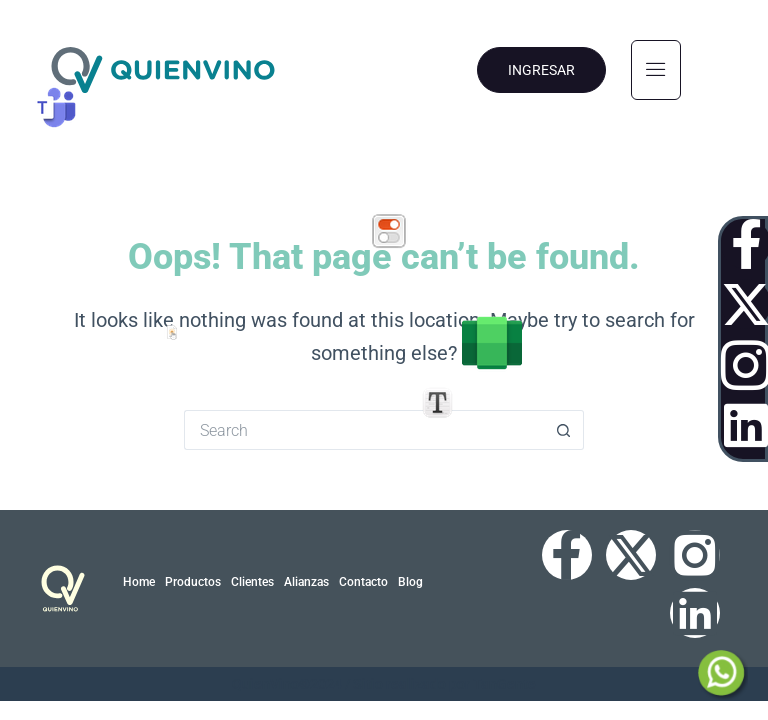 The width and height of the screenshot is (768, 720). What do you see at coordinates (53, 107) in the screenshot?
I see `open microsoft teams` at bounding box center [53, 107].